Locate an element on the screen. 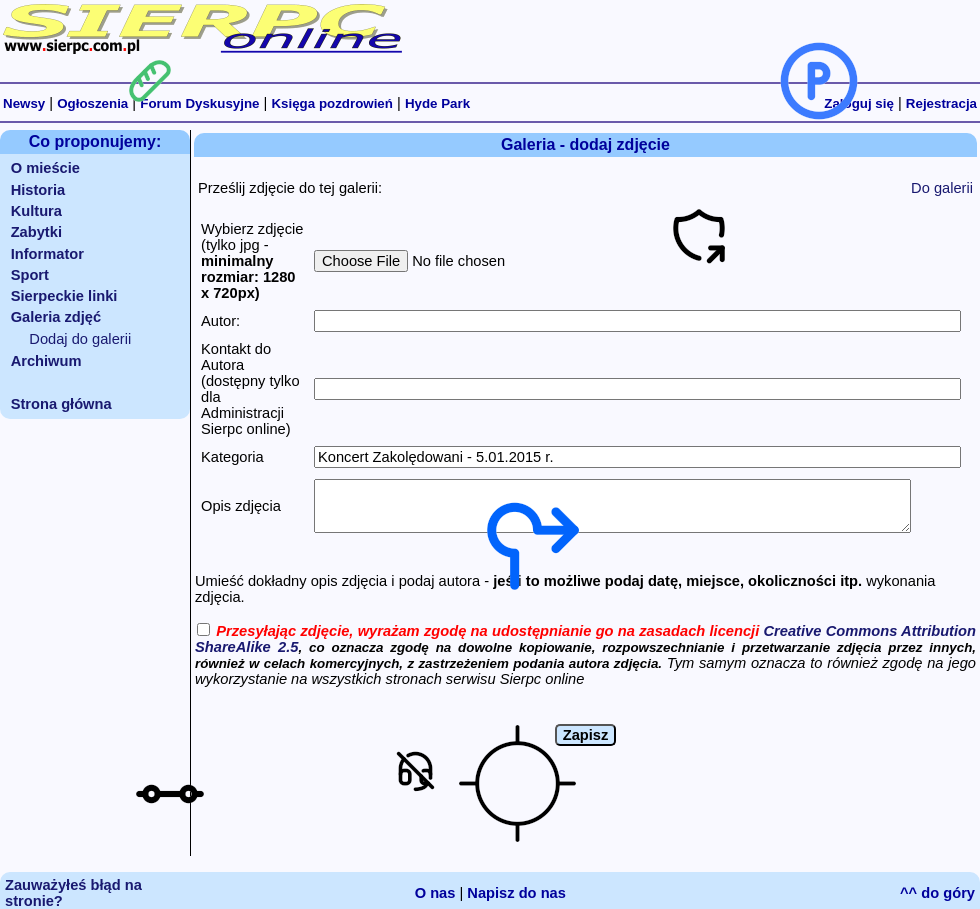  share security settings or permissions is located at coordinates (699, 235).